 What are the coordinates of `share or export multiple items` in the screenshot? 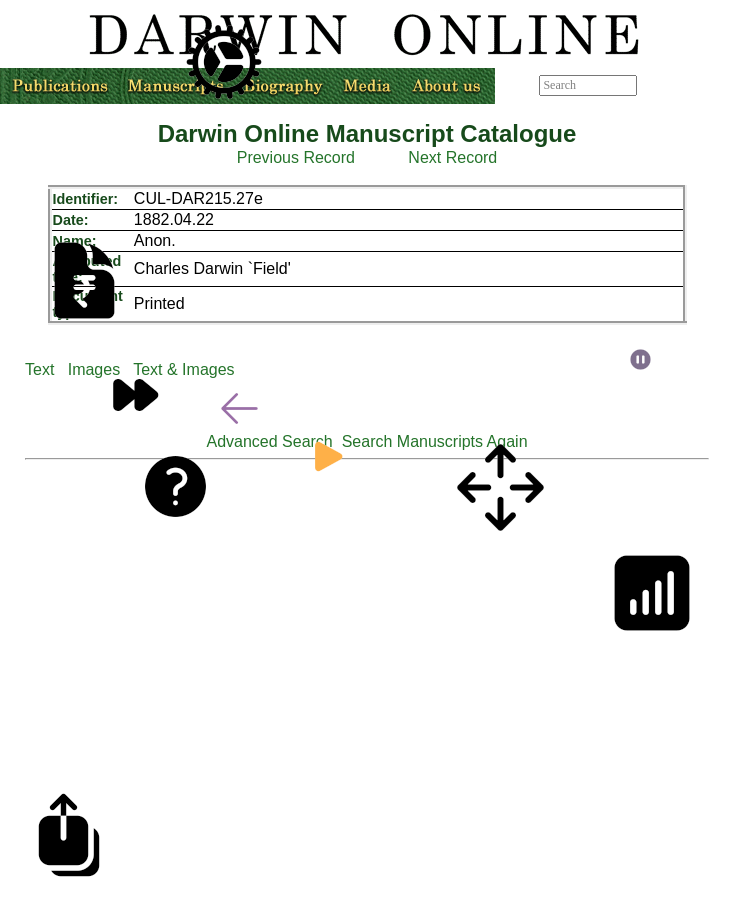 It's located at (69, 835).